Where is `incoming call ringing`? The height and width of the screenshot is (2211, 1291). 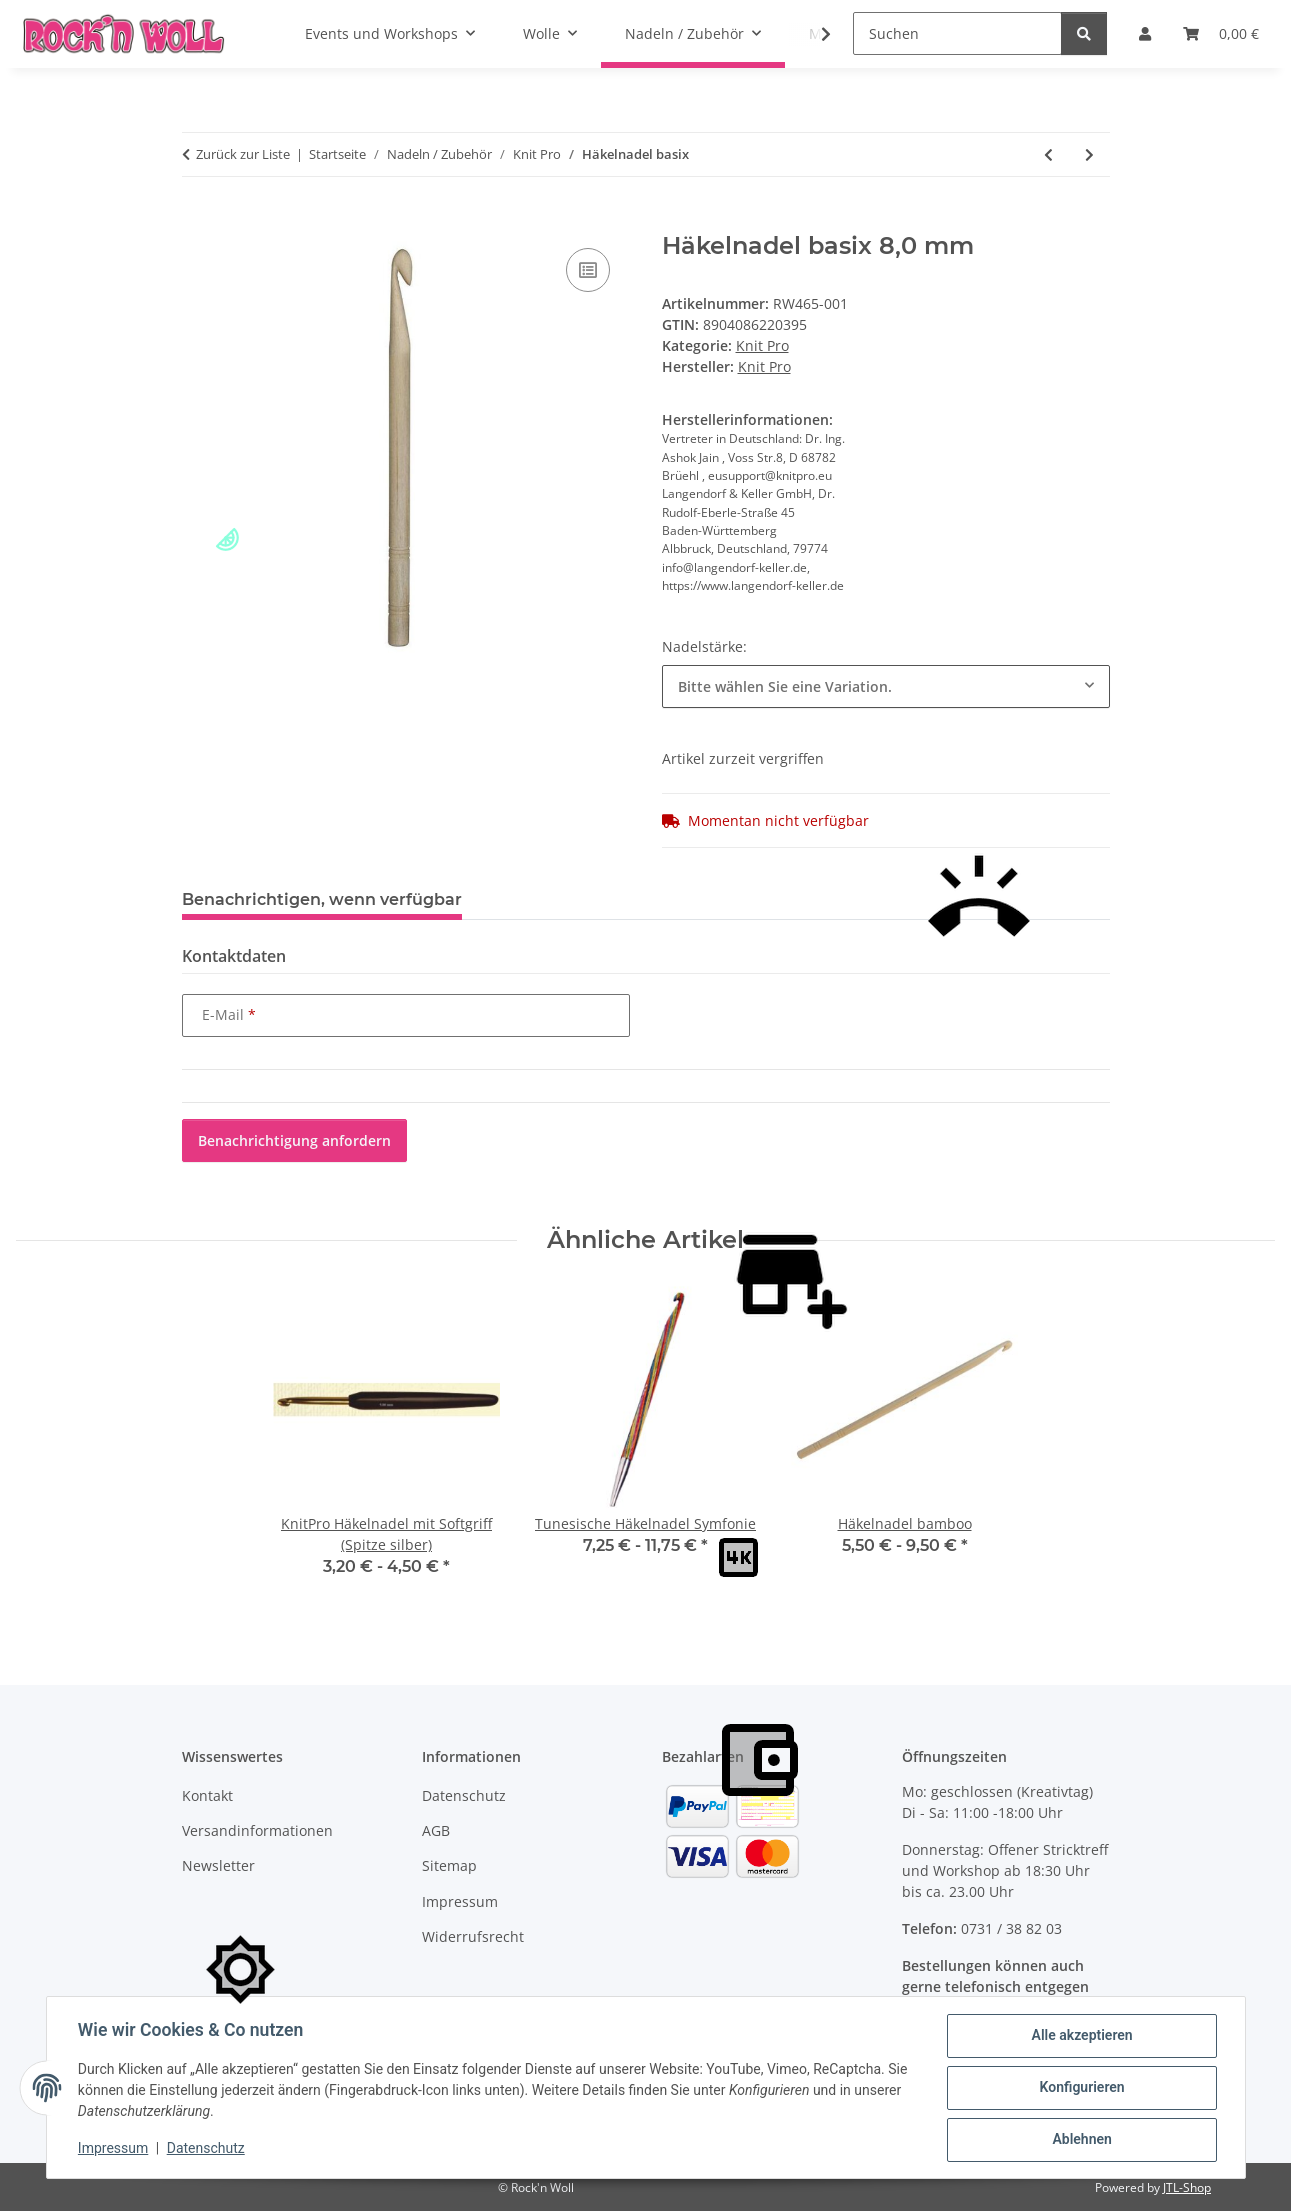 incoming call ringing is located at coordinates (979, 898).